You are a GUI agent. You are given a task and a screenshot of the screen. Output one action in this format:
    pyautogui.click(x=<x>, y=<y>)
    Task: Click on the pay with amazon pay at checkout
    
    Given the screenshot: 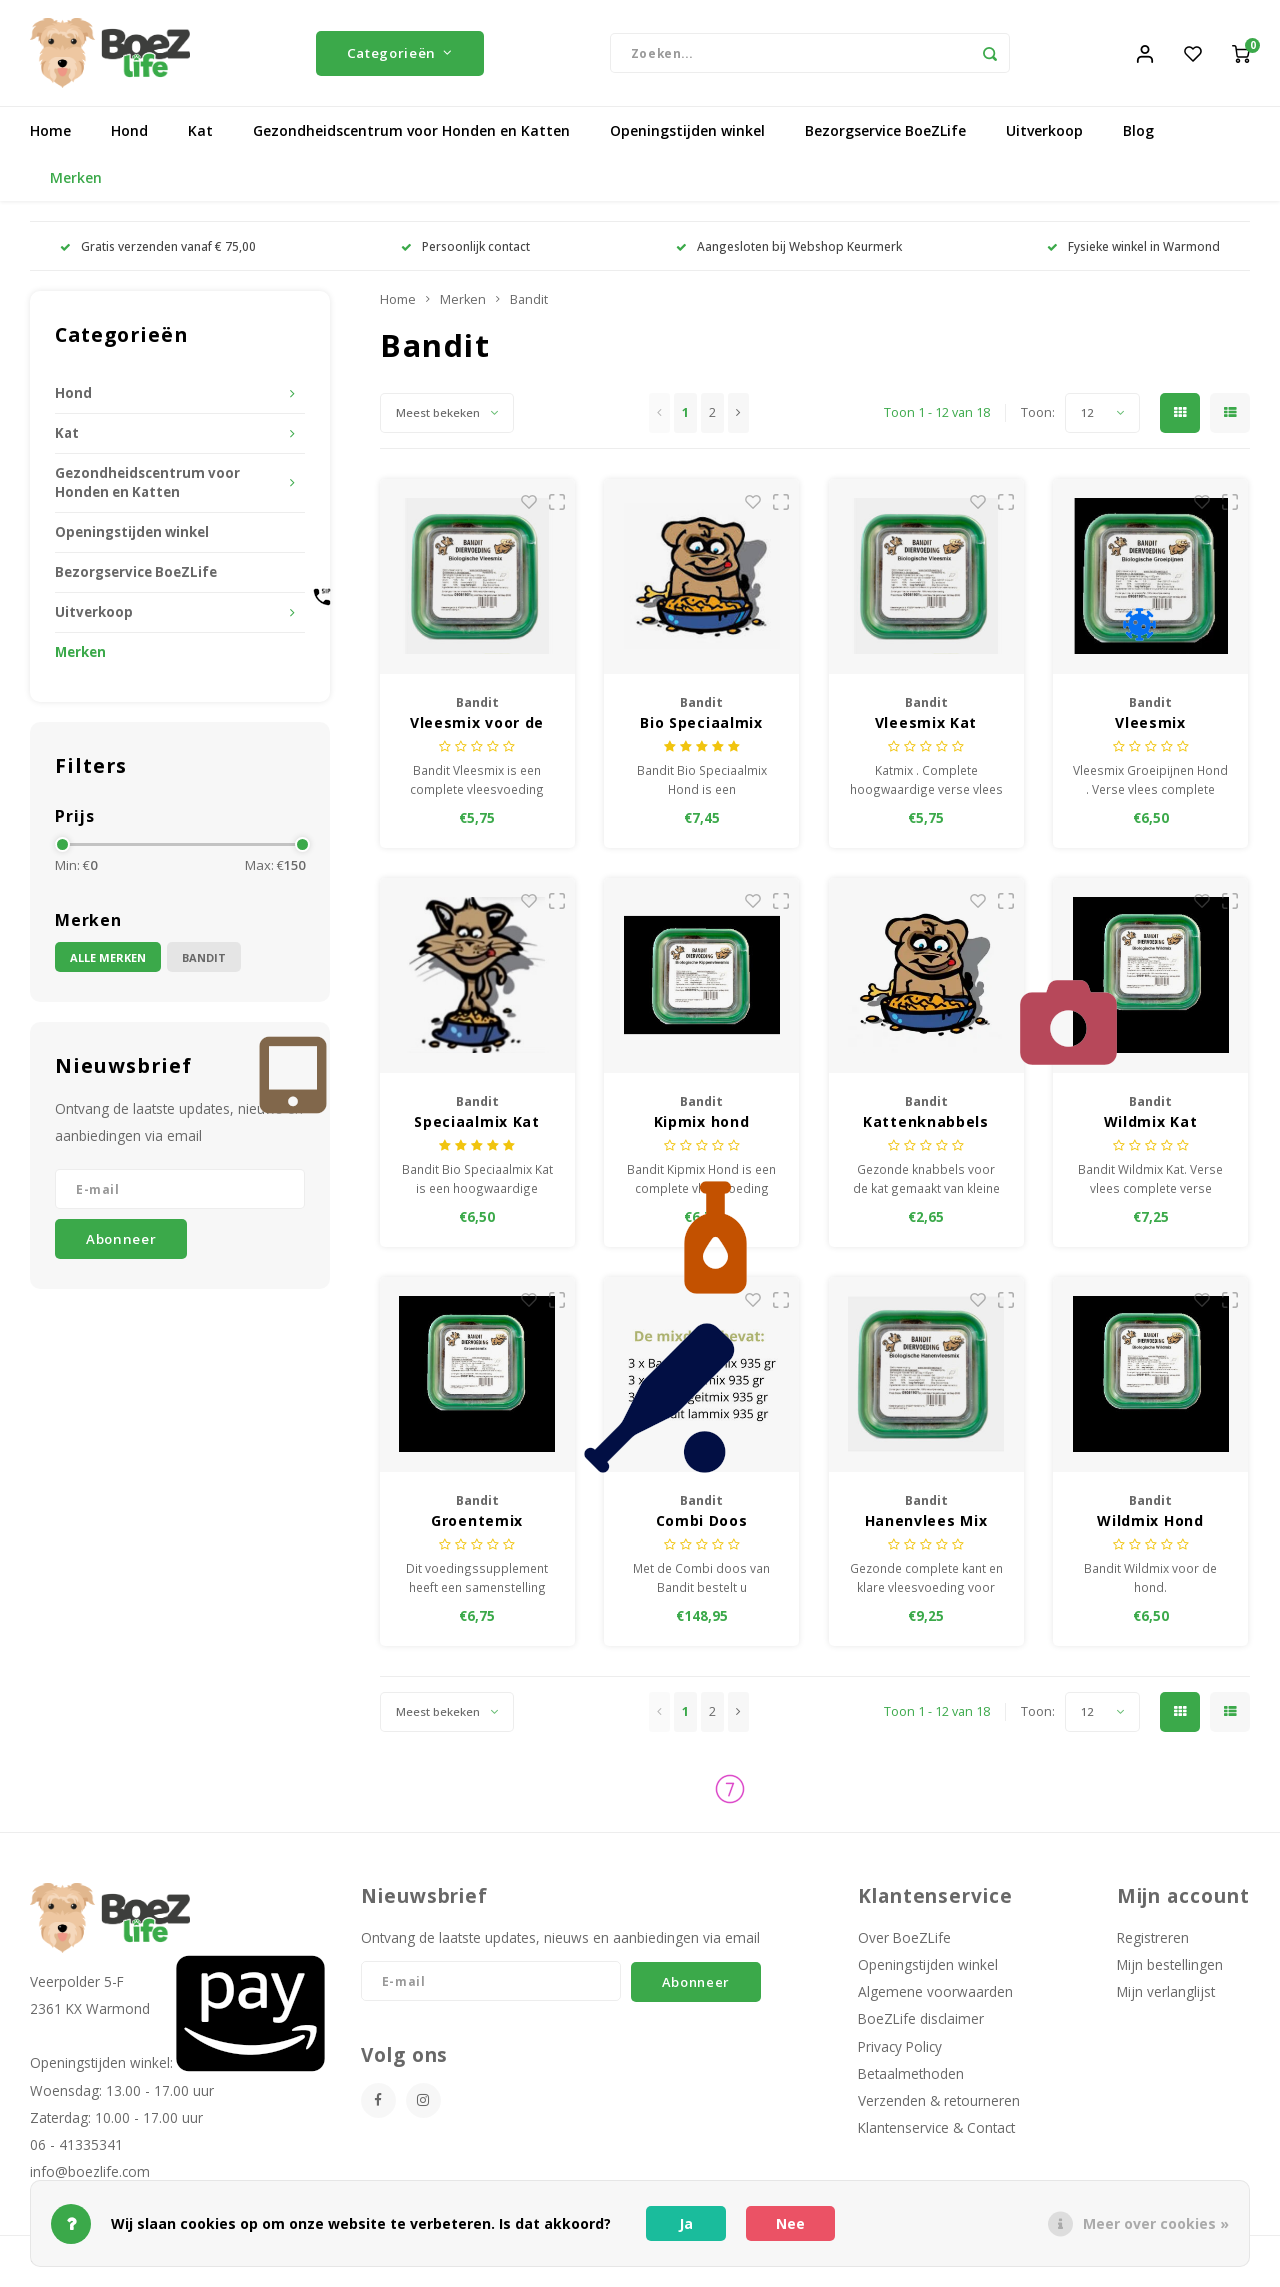 What is the action you would take?
    pyautogui.click(x=250, y=2013)
    